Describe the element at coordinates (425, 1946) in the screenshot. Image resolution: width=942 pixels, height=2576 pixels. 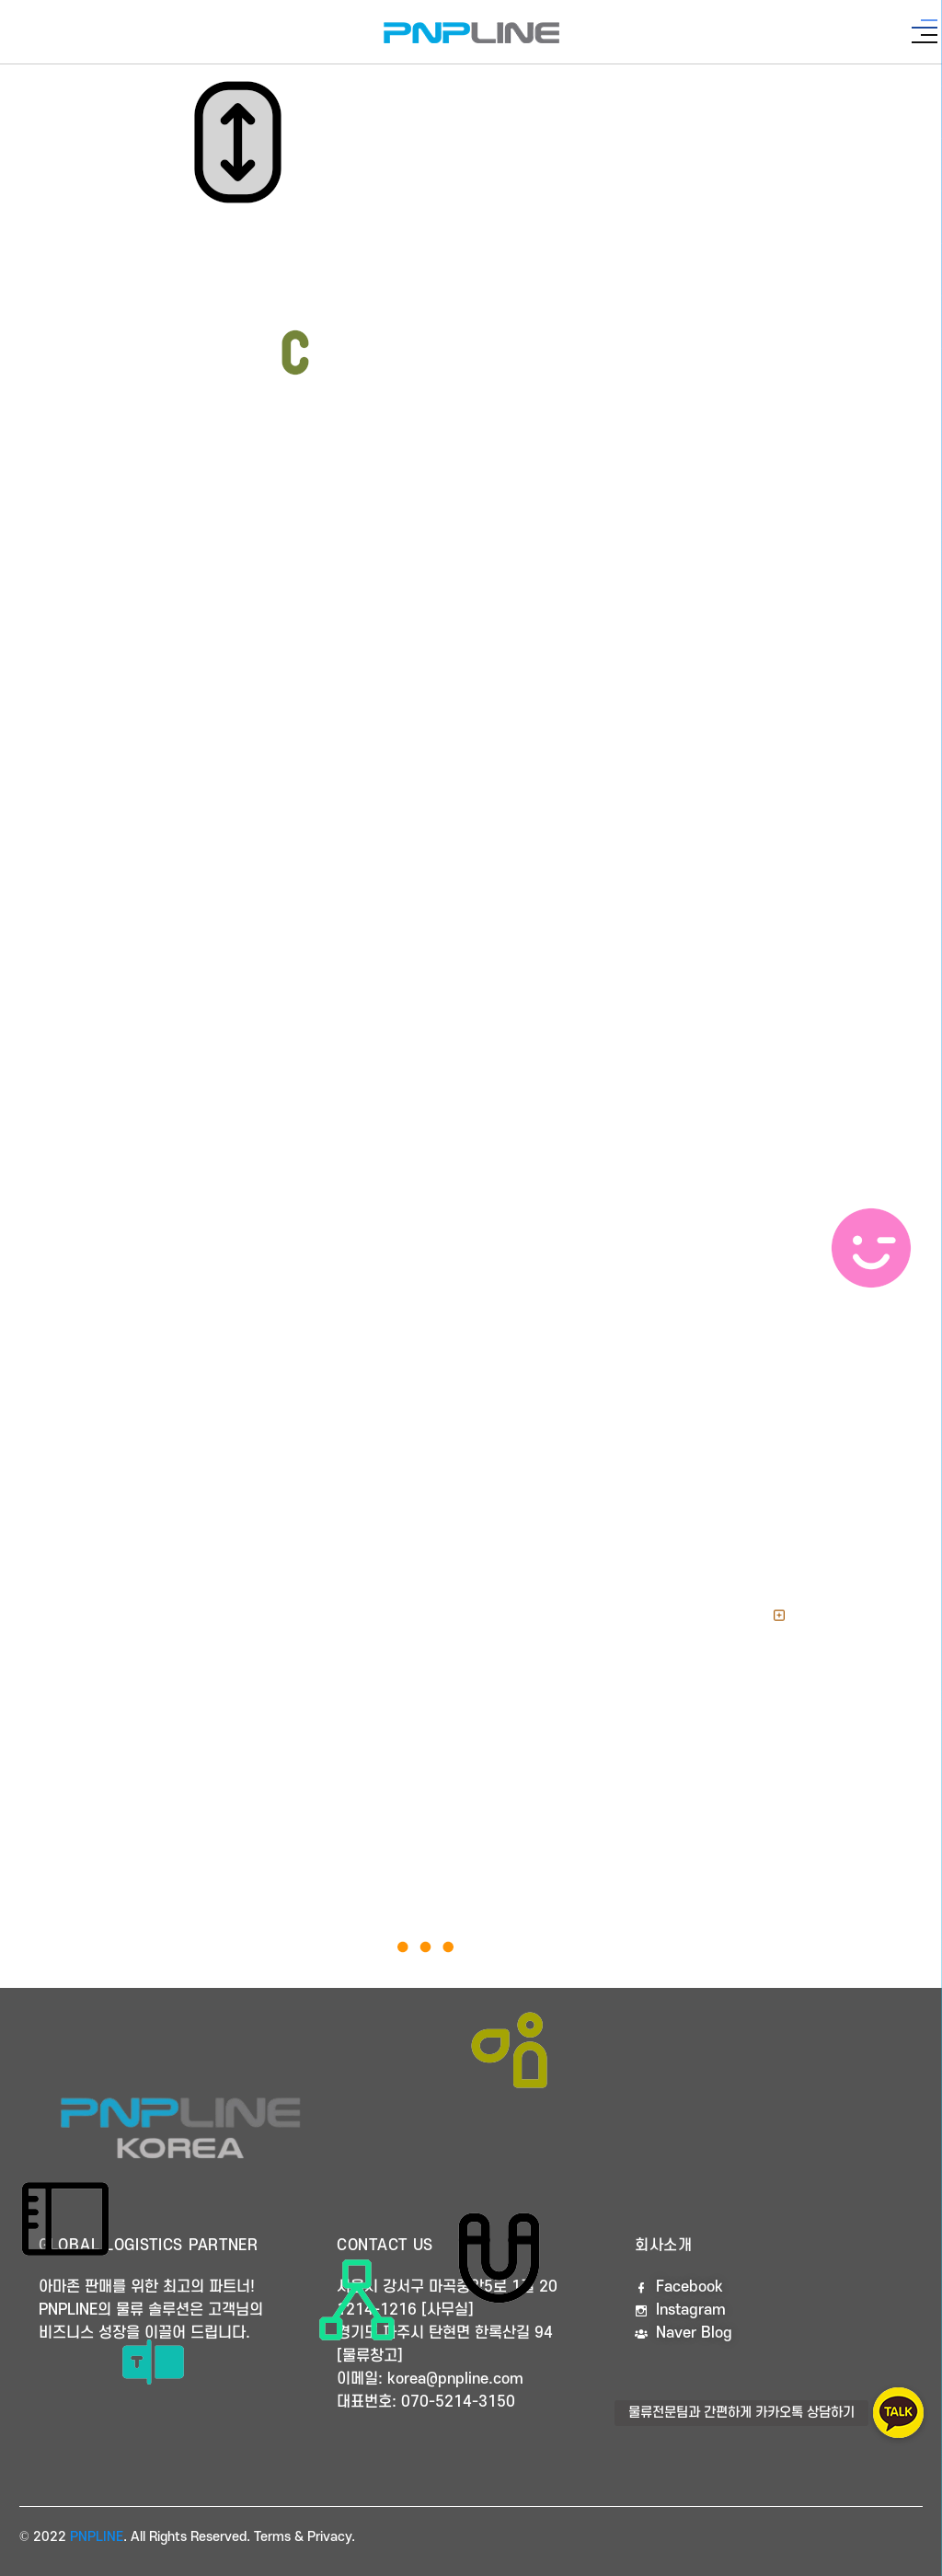
I see `open more options menu` at that location.